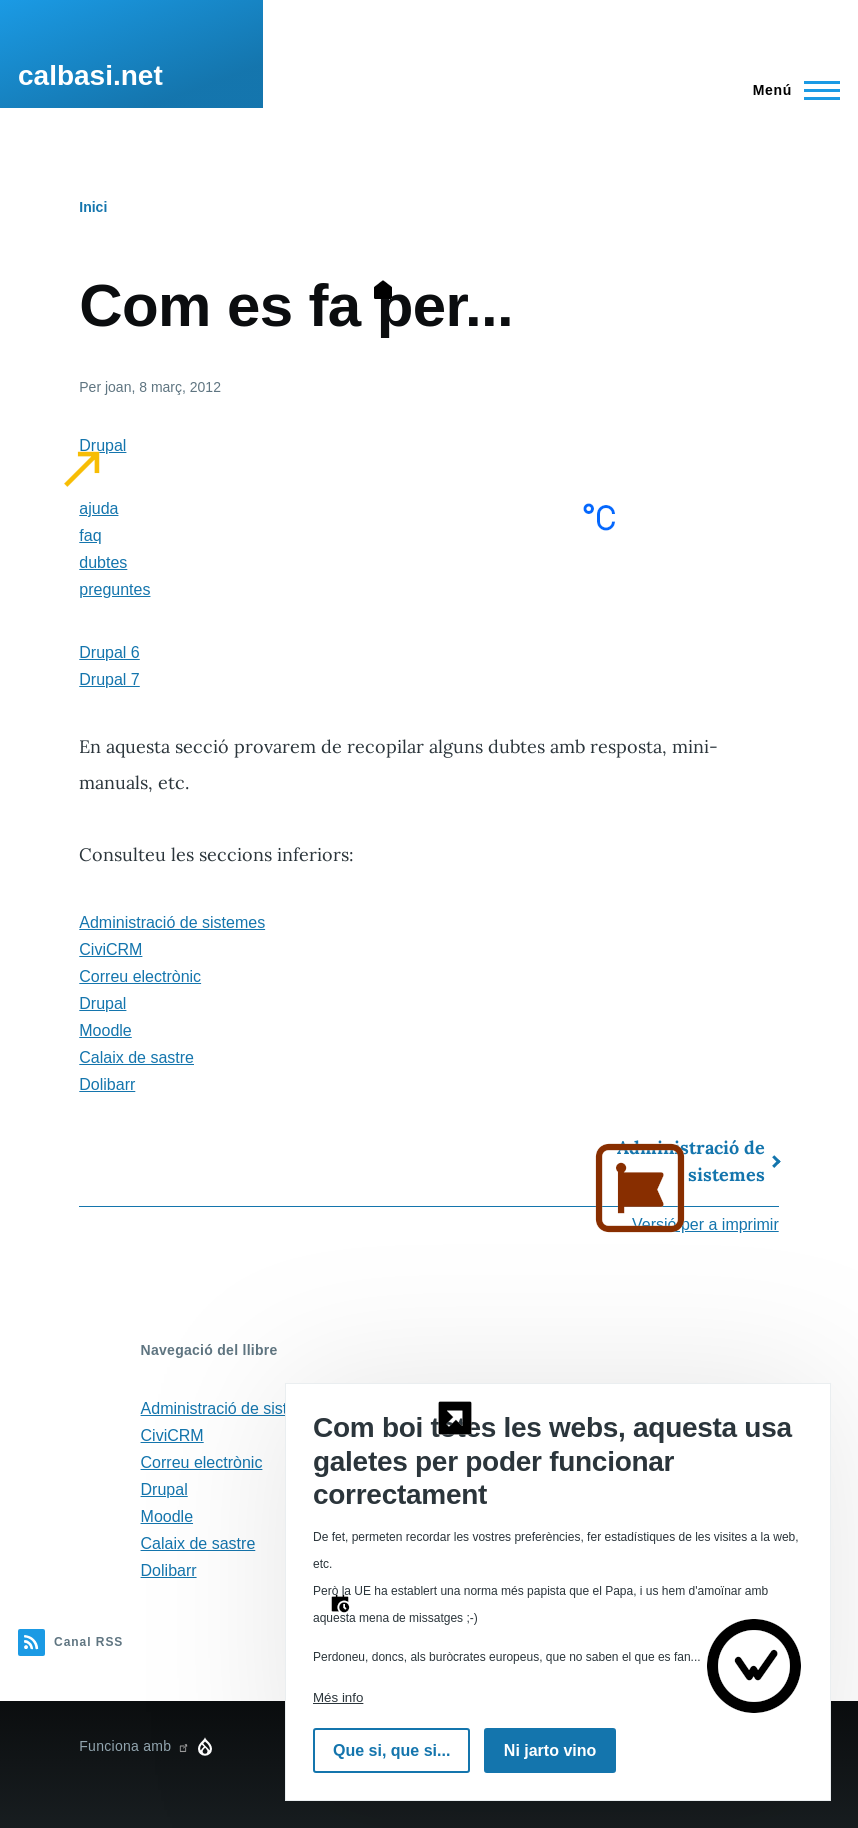  I want to click on indicates temperature displayed in celsius, so click(600, 517).